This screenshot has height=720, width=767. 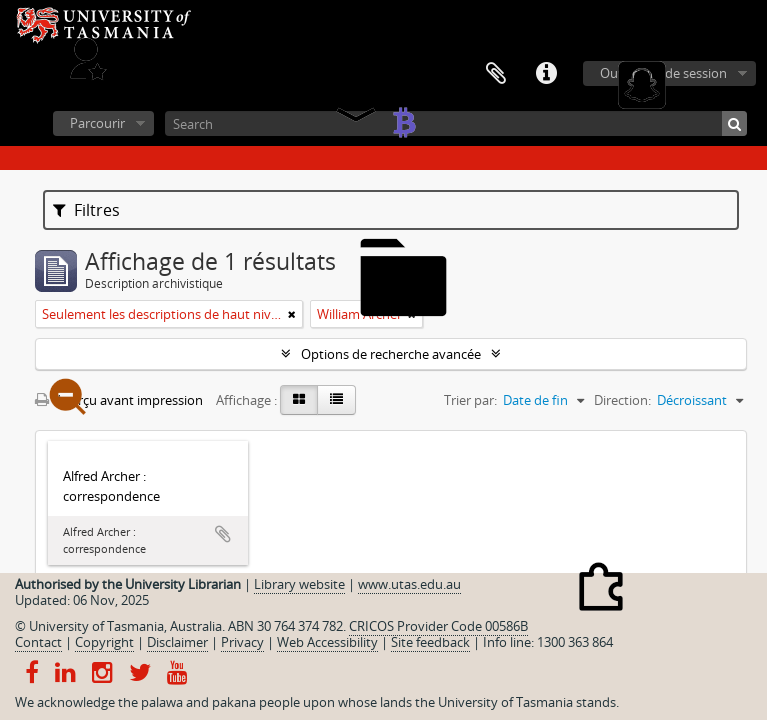 What do you see at coordinates (601, 589) in the screenshot?
I see `access plugins or extensions` at bounding box center [601, 589].